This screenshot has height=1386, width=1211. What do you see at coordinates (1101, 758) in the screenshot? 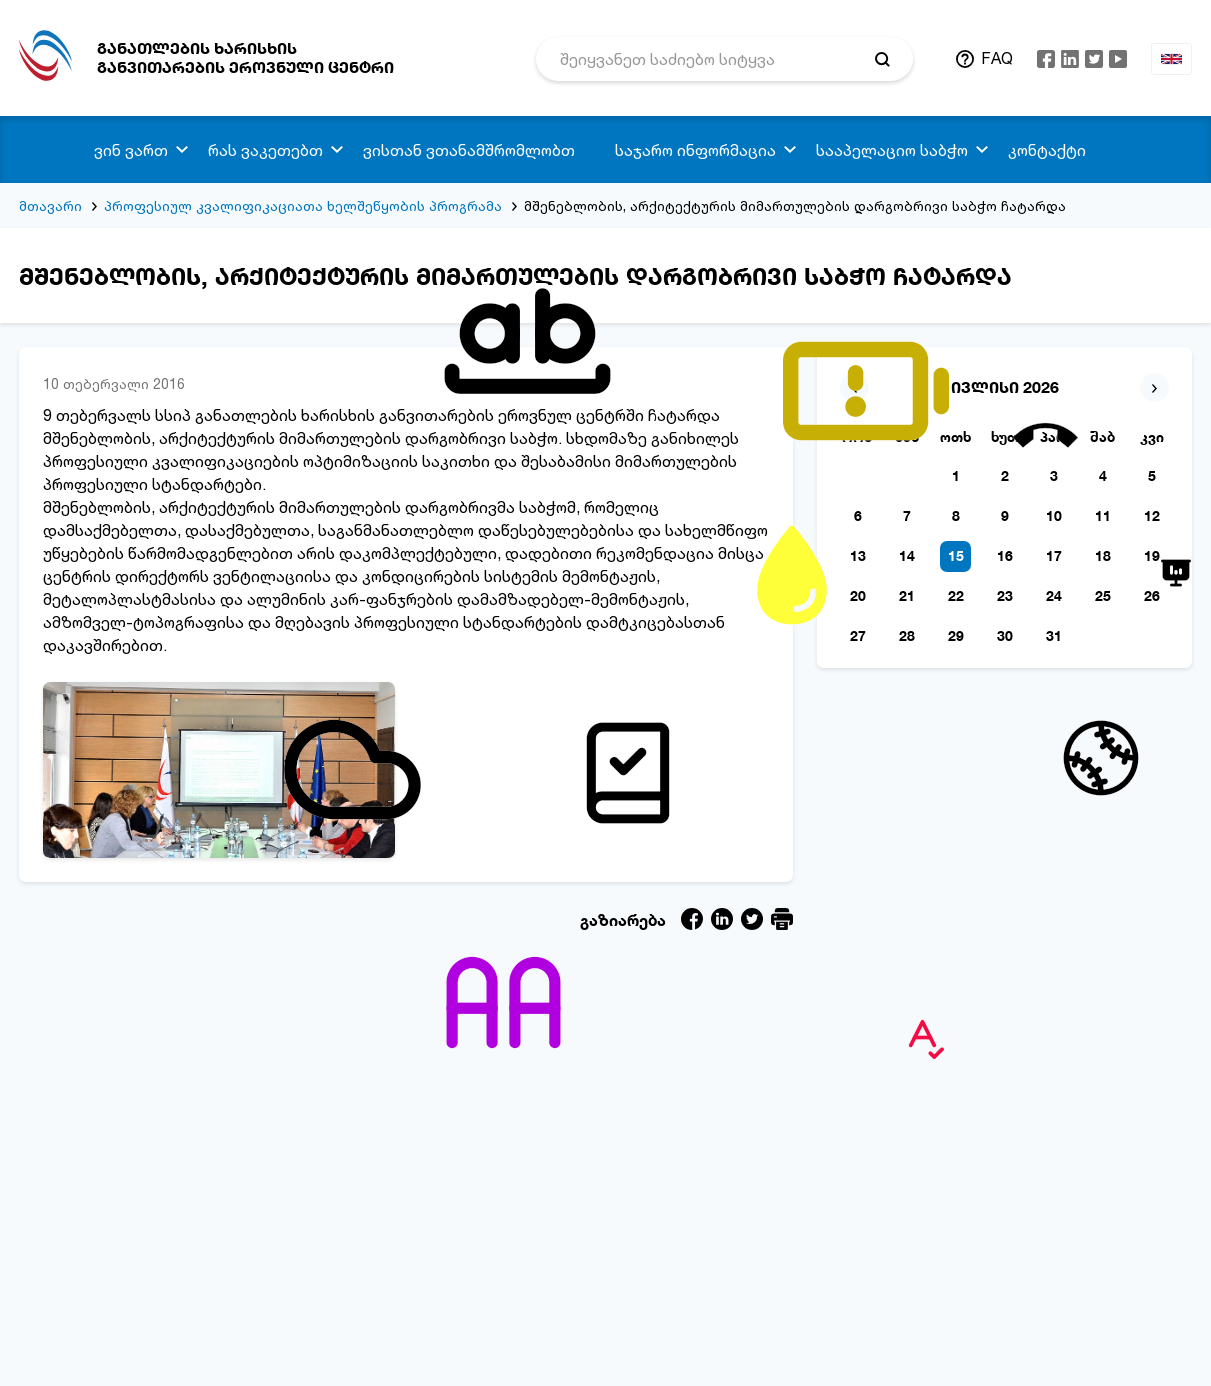
I see `view baseball scores or stats` at bounding box center [1101, 758].